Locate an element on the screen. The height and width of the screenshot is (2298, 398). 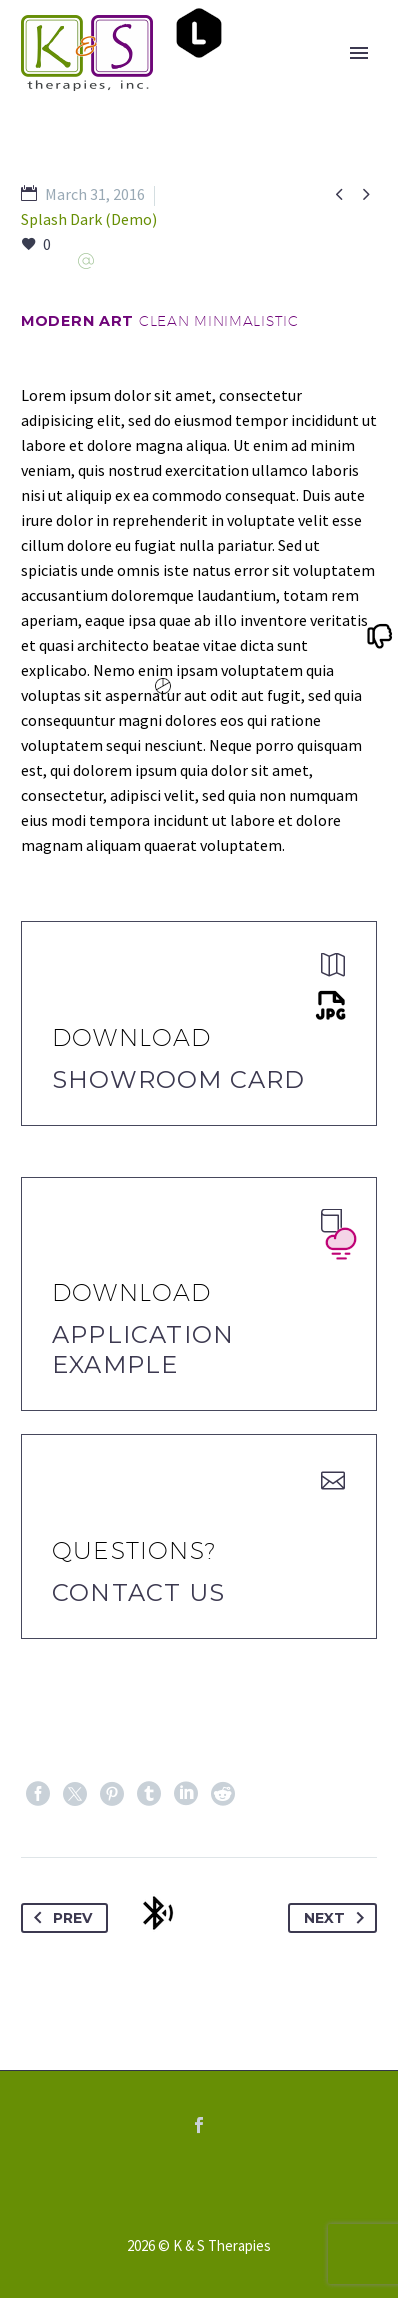
view analytics or statistics breakdown is located at coordinates (163, 686).